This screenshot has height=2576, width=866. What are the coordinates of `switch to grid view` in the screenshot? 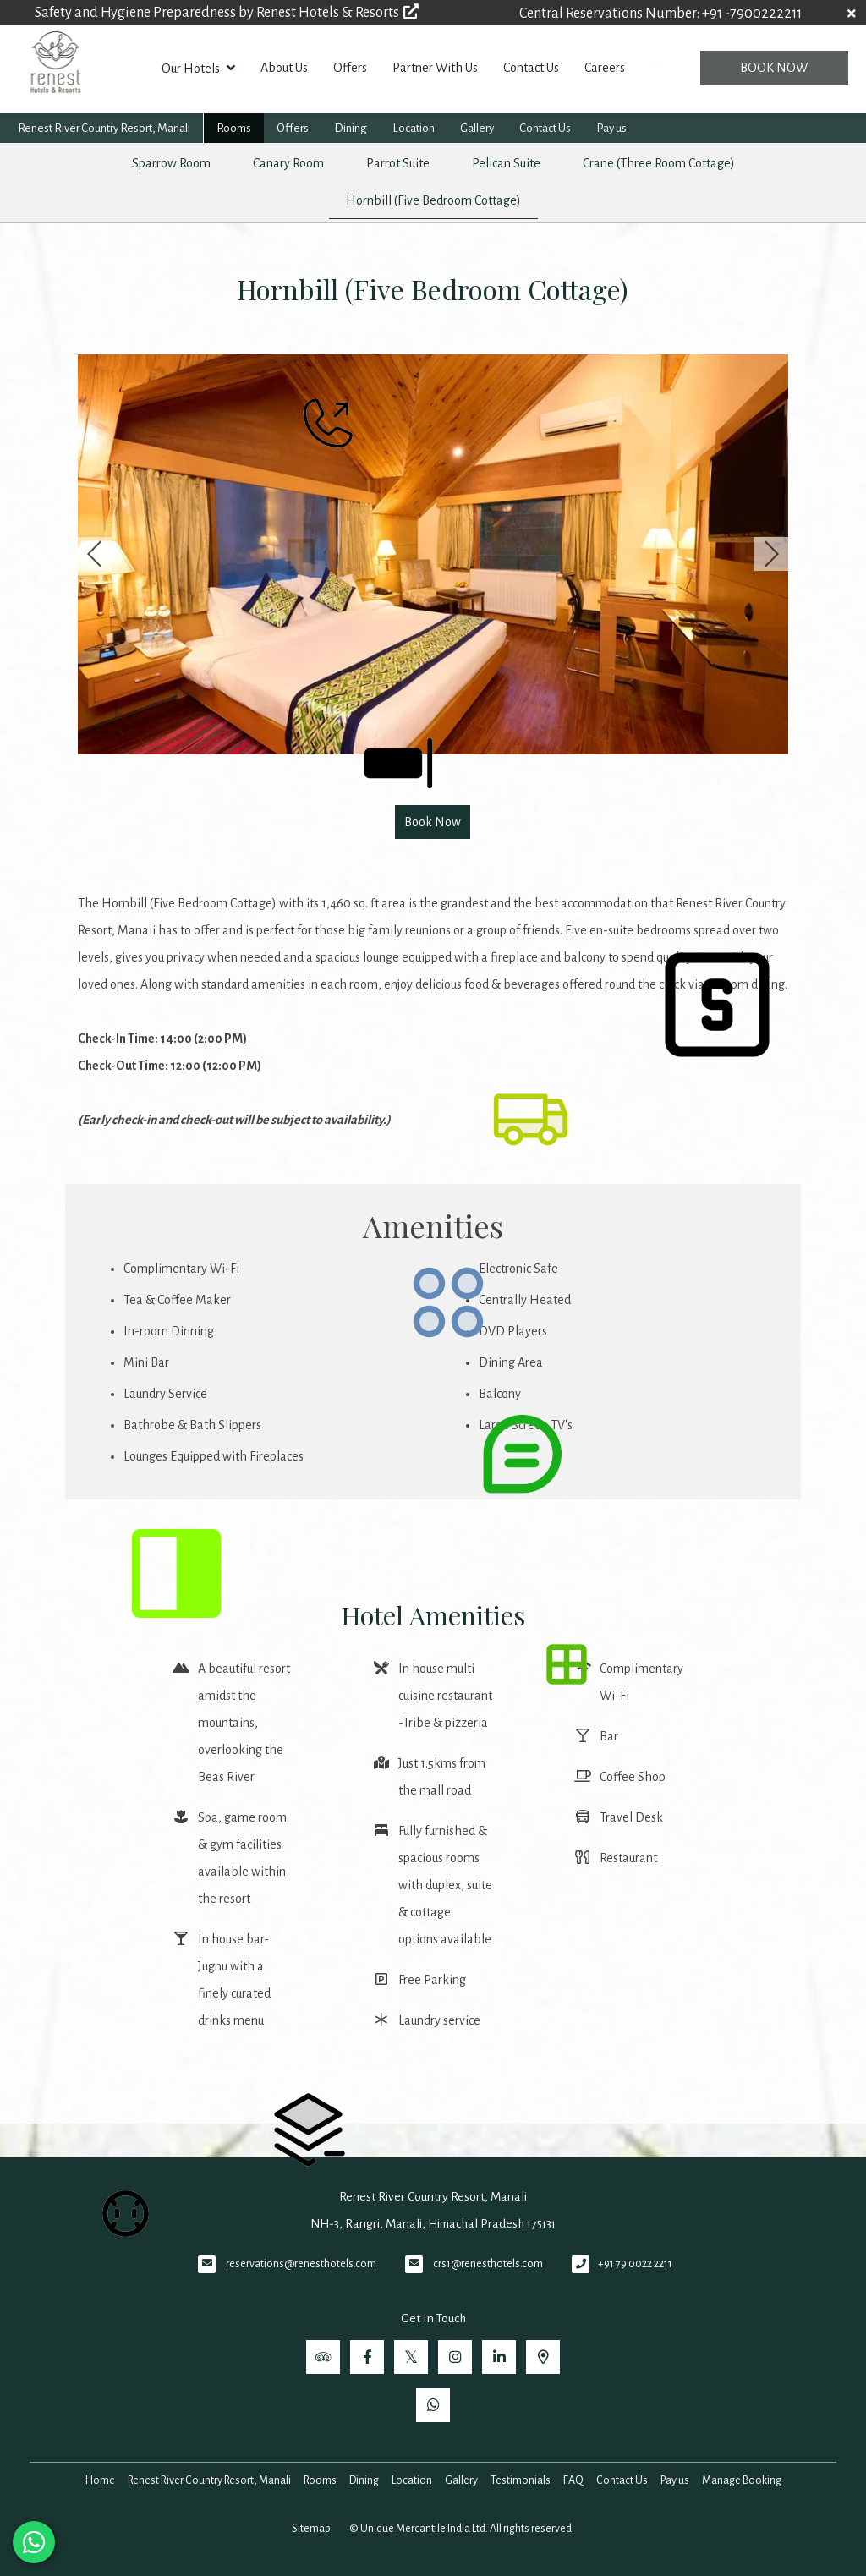 It's located at (567, 1664).